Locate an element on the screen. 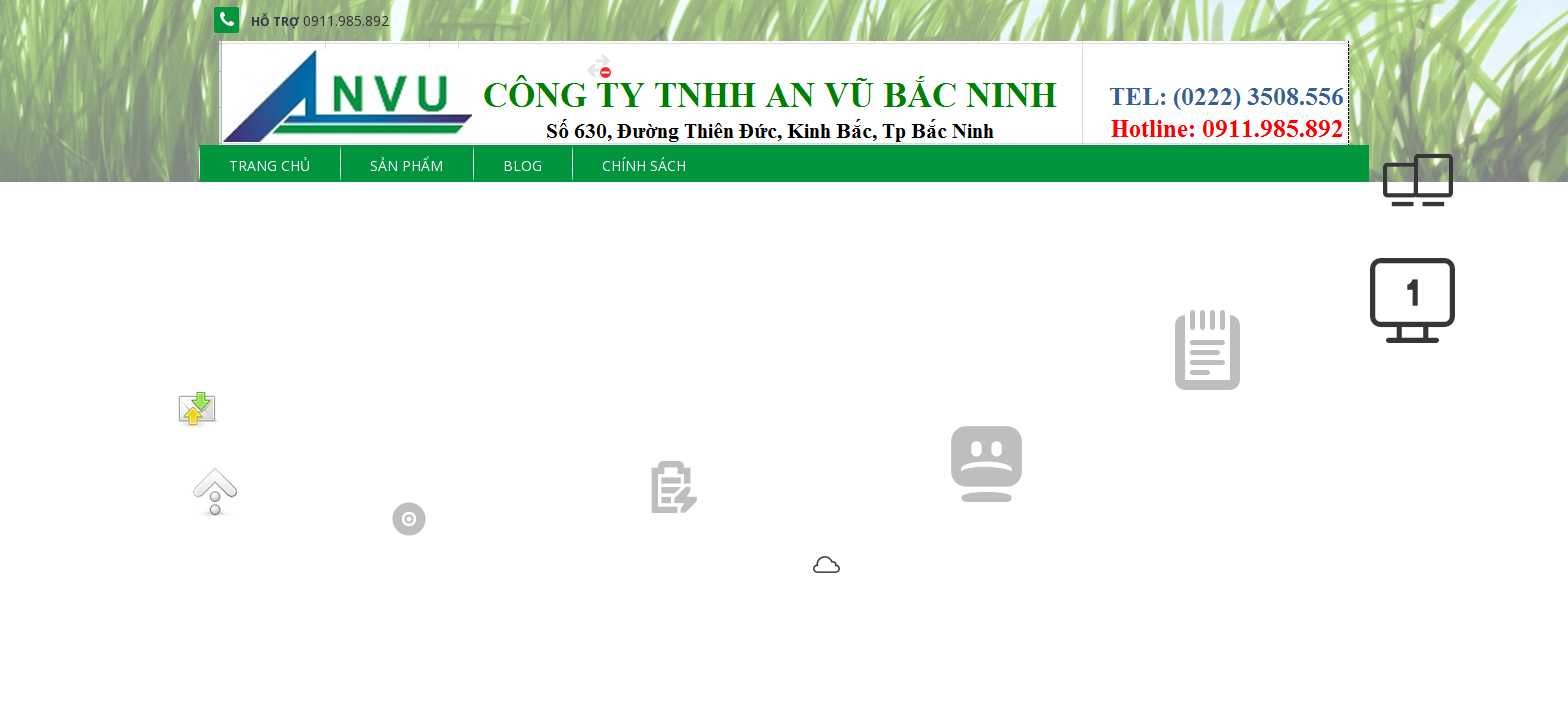  open text editor application is located at coordinates (1205, 350).